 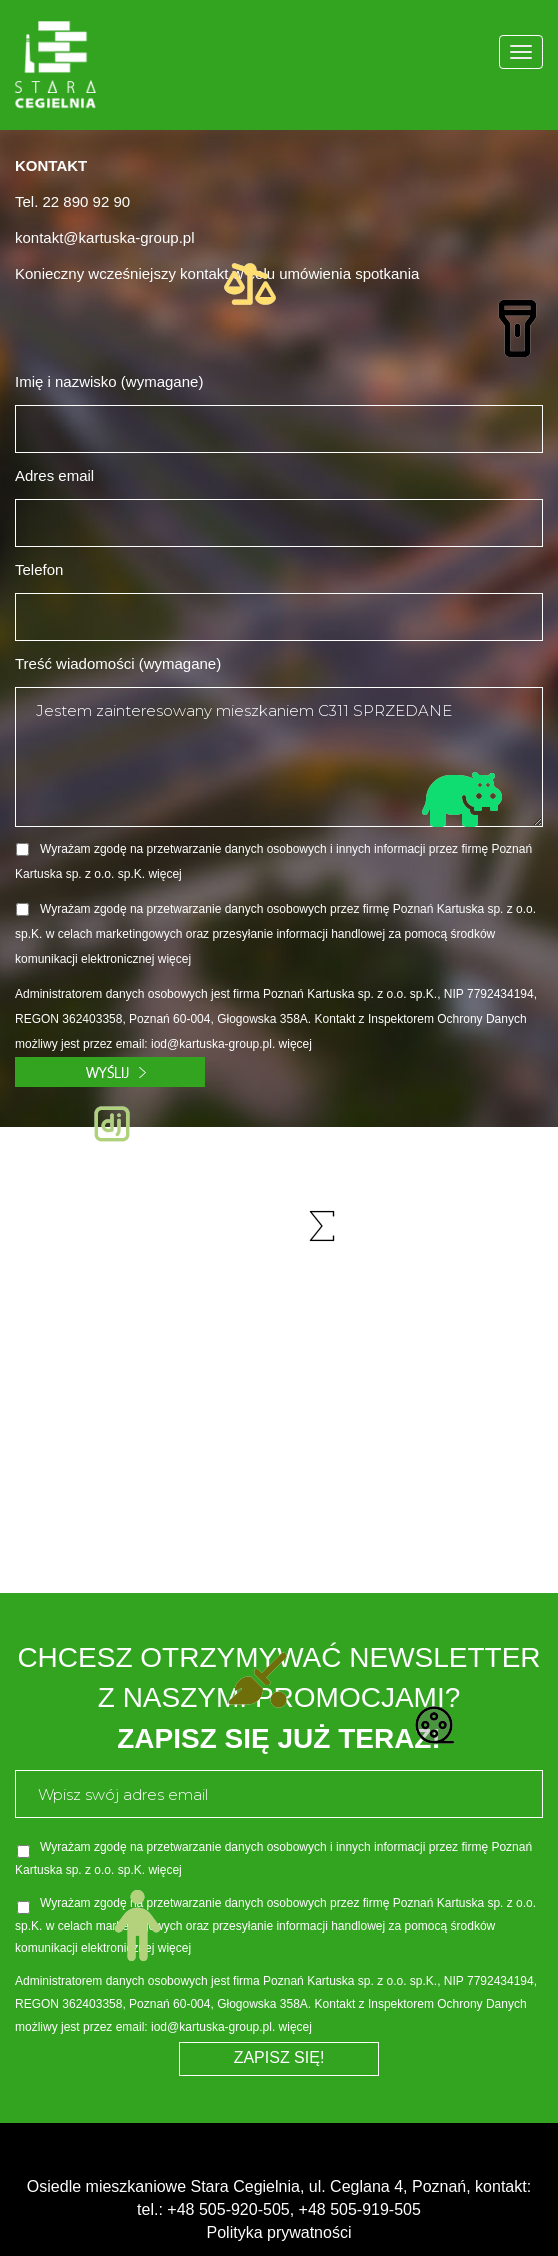 What do you see at coordinates (434, 1725) in the screenshot?
I see `browse video or movie content` at bounding box center [434, 1725].